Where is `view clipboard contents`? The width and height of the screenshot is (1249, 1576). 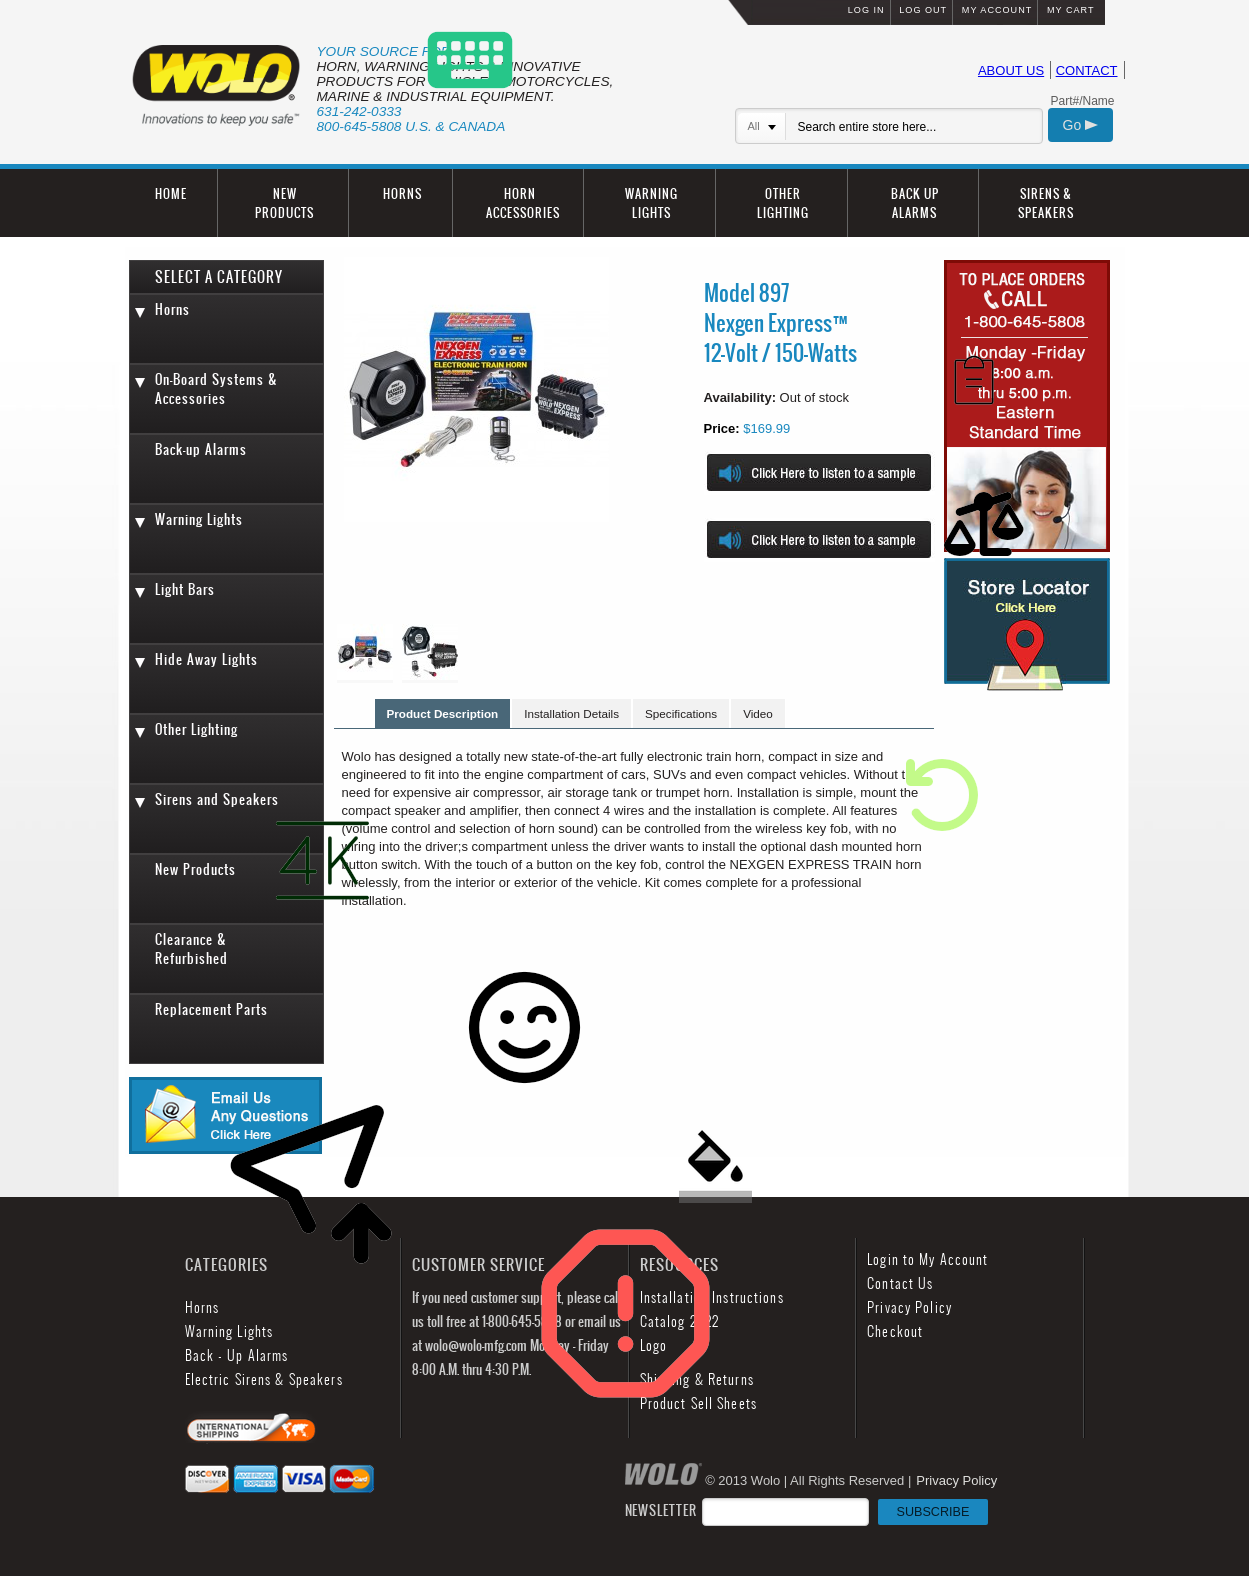
view clipboard contents is located at coordinates (974, 381).